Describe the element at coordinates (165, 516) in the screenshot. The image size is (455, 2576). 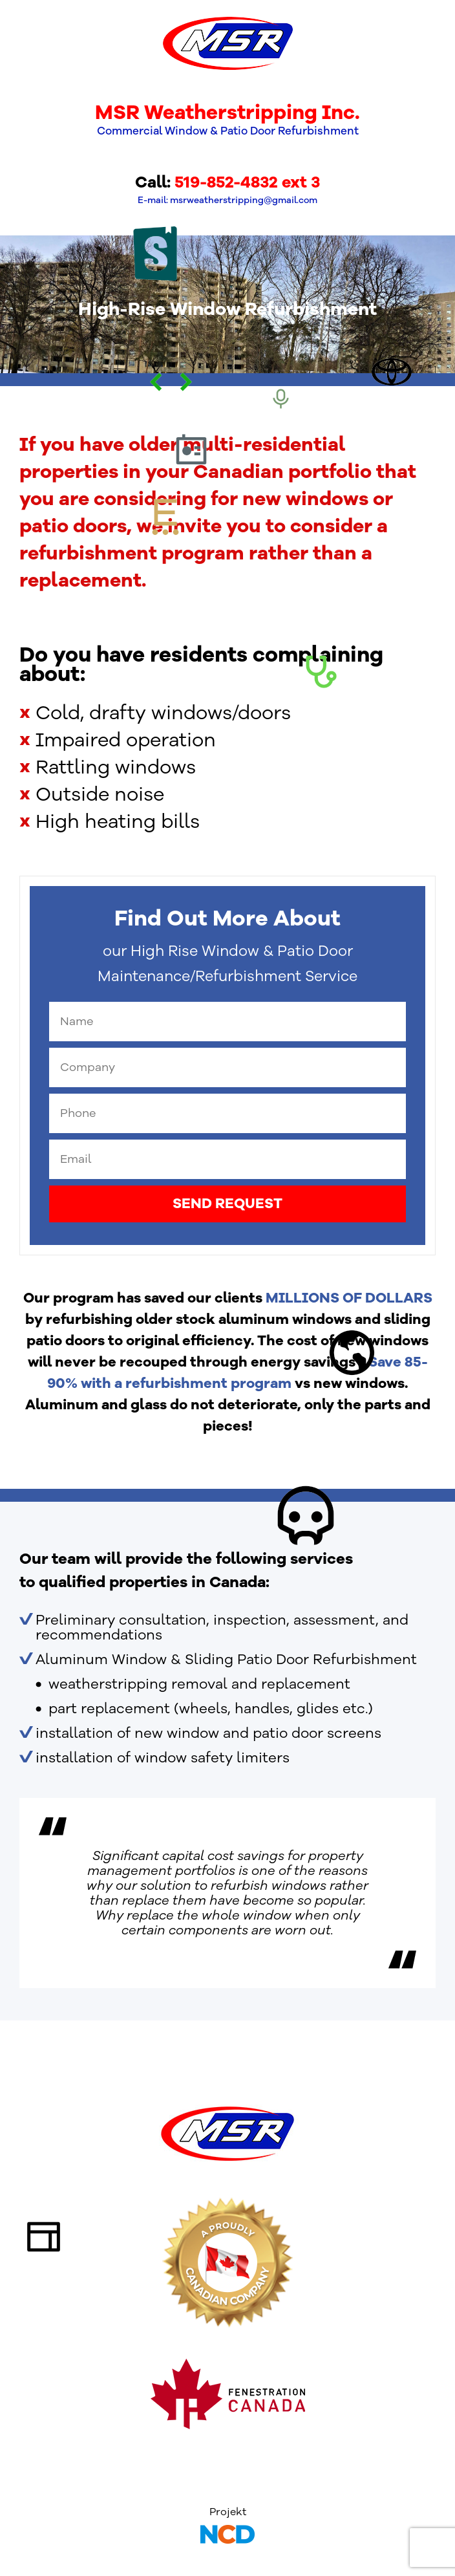
I see `apply emphasis formatting to selected text` at that location.